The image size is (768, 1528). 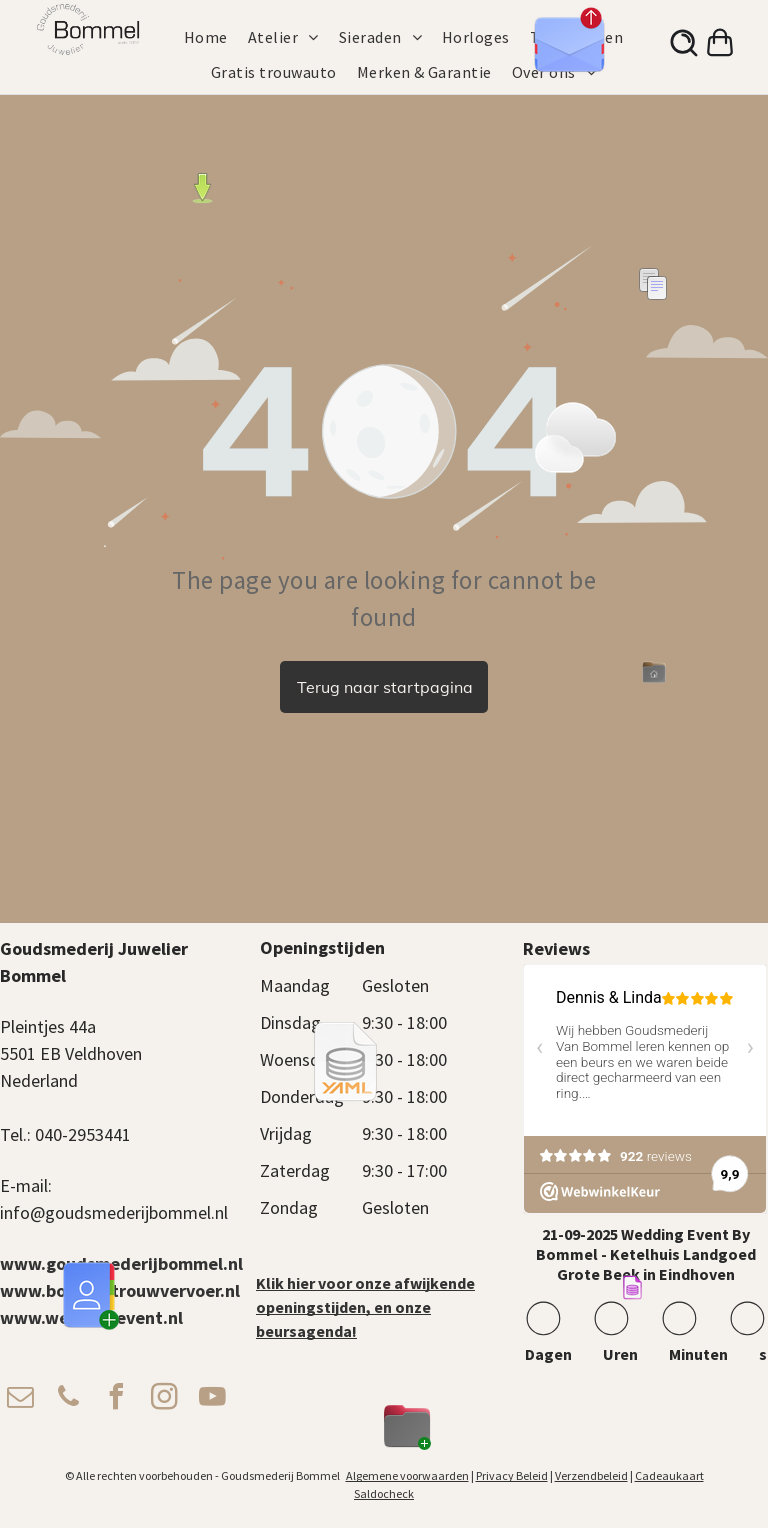 I want to click on create a new folder, so click(x=407, y=1426).